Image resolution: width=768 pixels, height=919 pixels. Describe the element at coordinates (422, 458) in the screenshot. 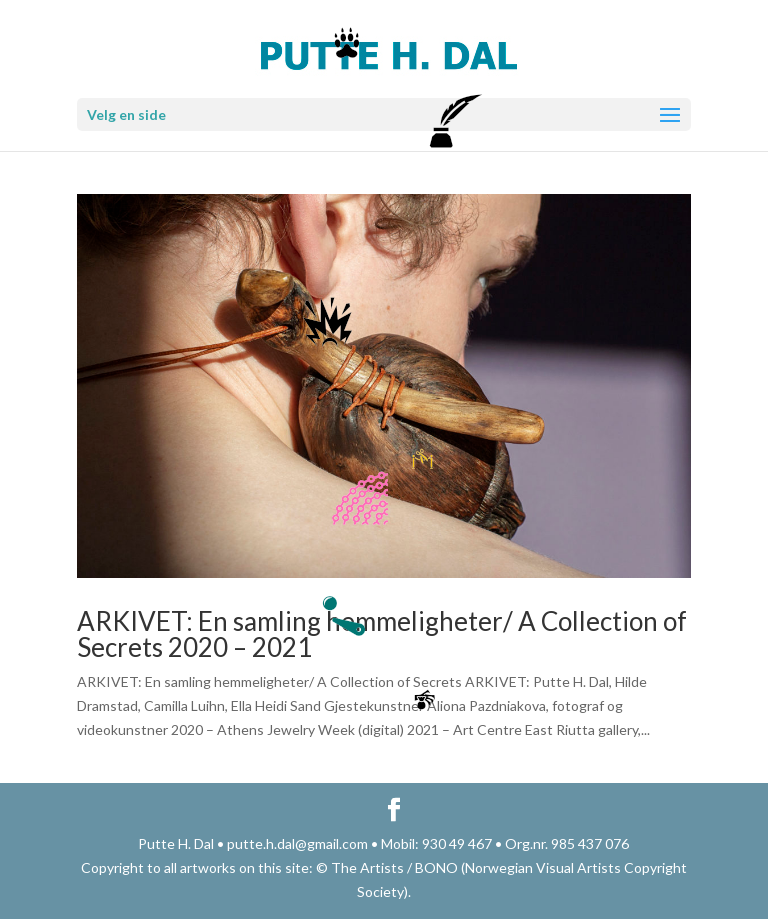

I see `indicates a new feature or section launch` at that location.